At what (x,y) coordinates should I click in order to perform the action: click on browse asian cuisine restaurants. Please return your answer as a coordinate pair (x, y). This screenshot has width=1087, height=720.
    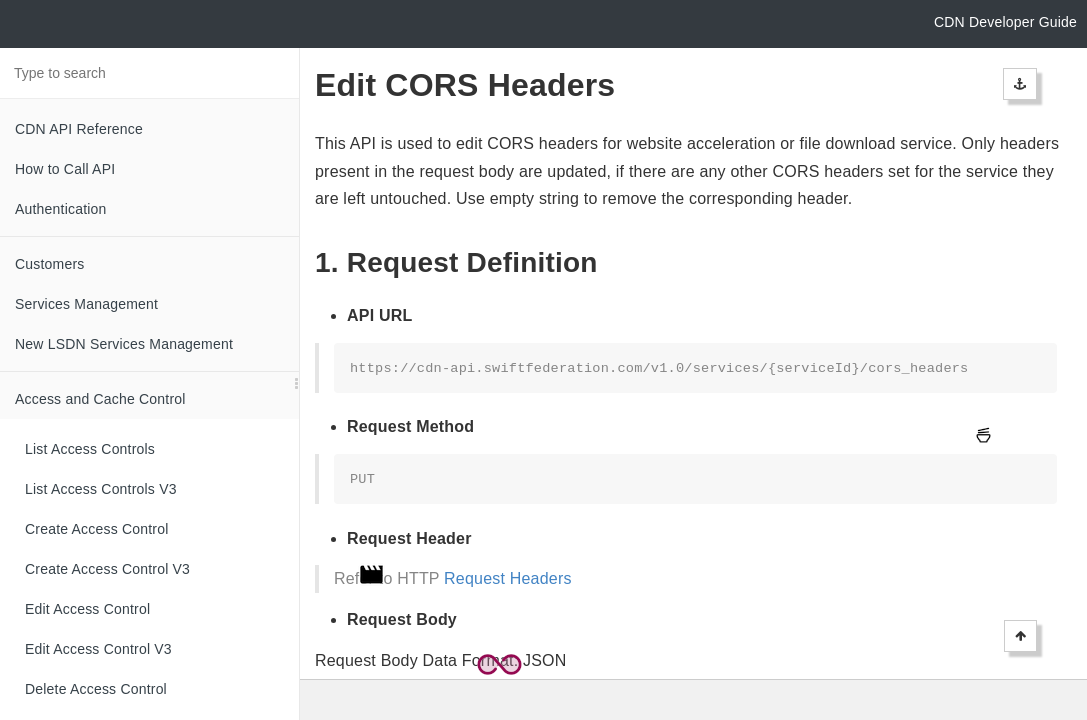
    Looking at the image, I should click on (983, 435).